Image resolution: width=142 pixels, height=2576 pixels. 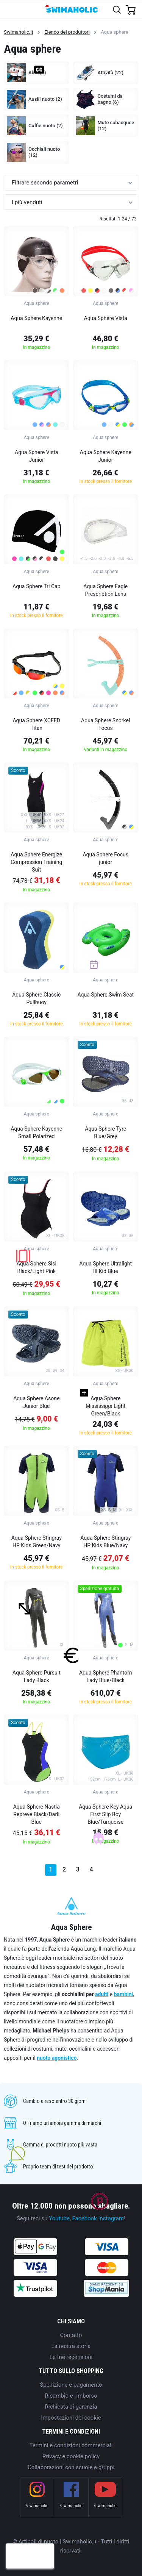 What do you see at coordinates (84, 1393) in the screenshot?
I see `add a new item or content` at bounding box center [84, 1393].